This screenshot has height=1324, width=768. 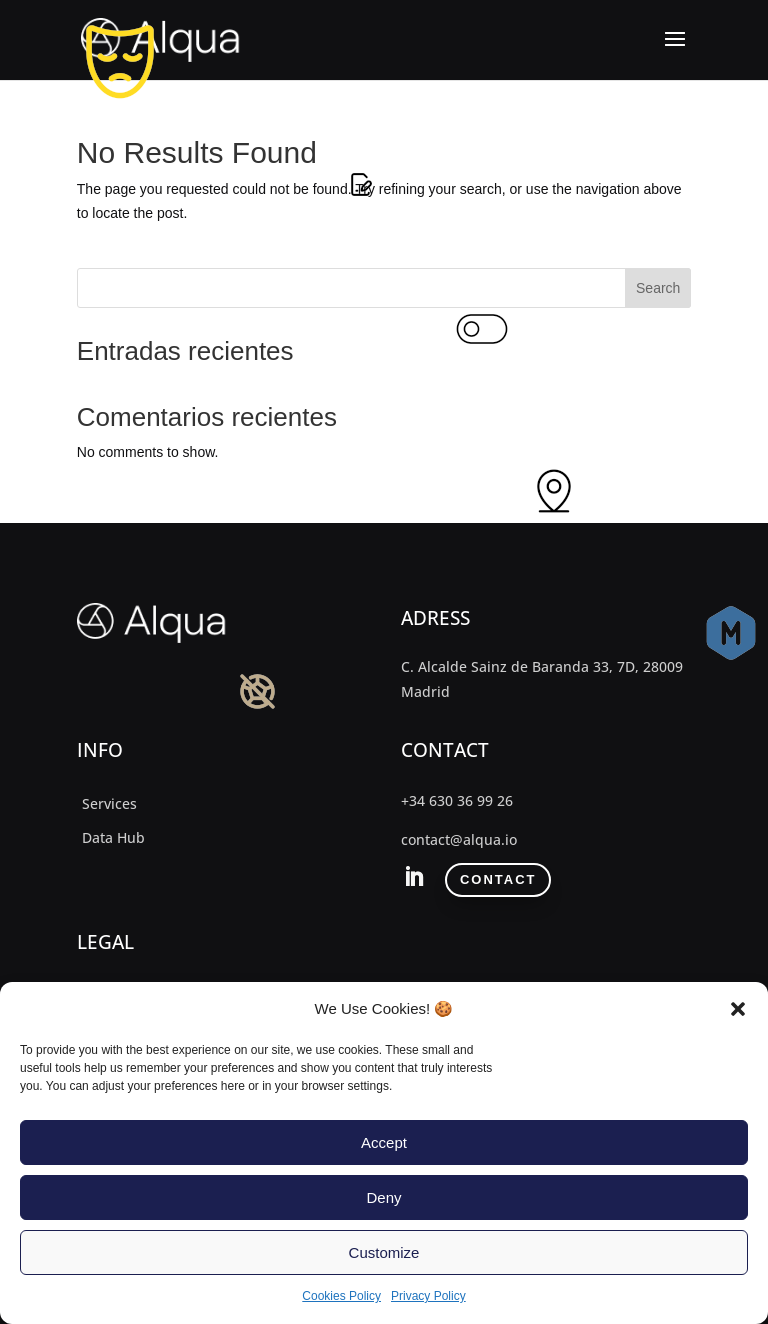 What do you see at coordinates (257, 691) in the screenshot?
I see `disable football/soccer notifications` at bounding box center [257, 691].